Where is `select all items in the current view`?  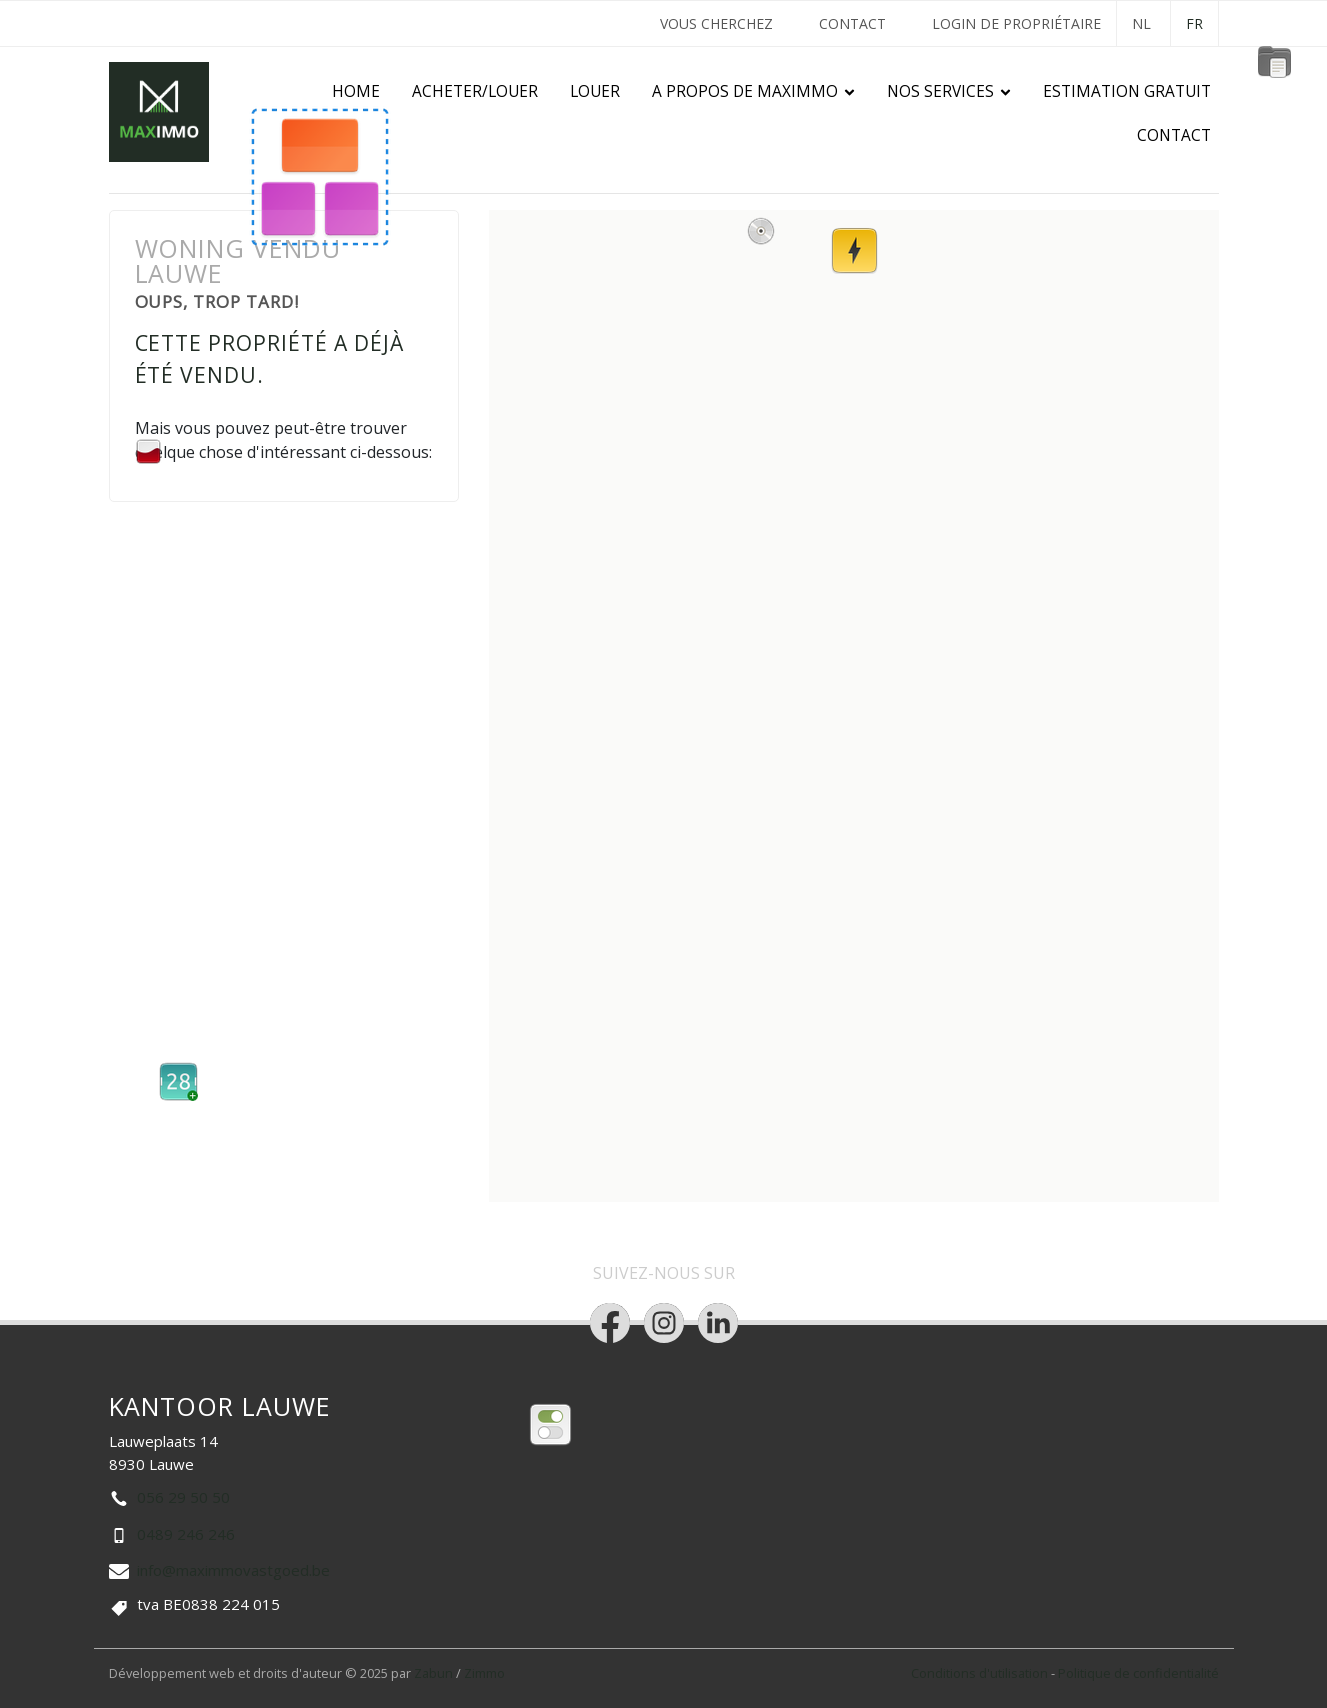
select all items in the current view is located at coordinates (320, 177).